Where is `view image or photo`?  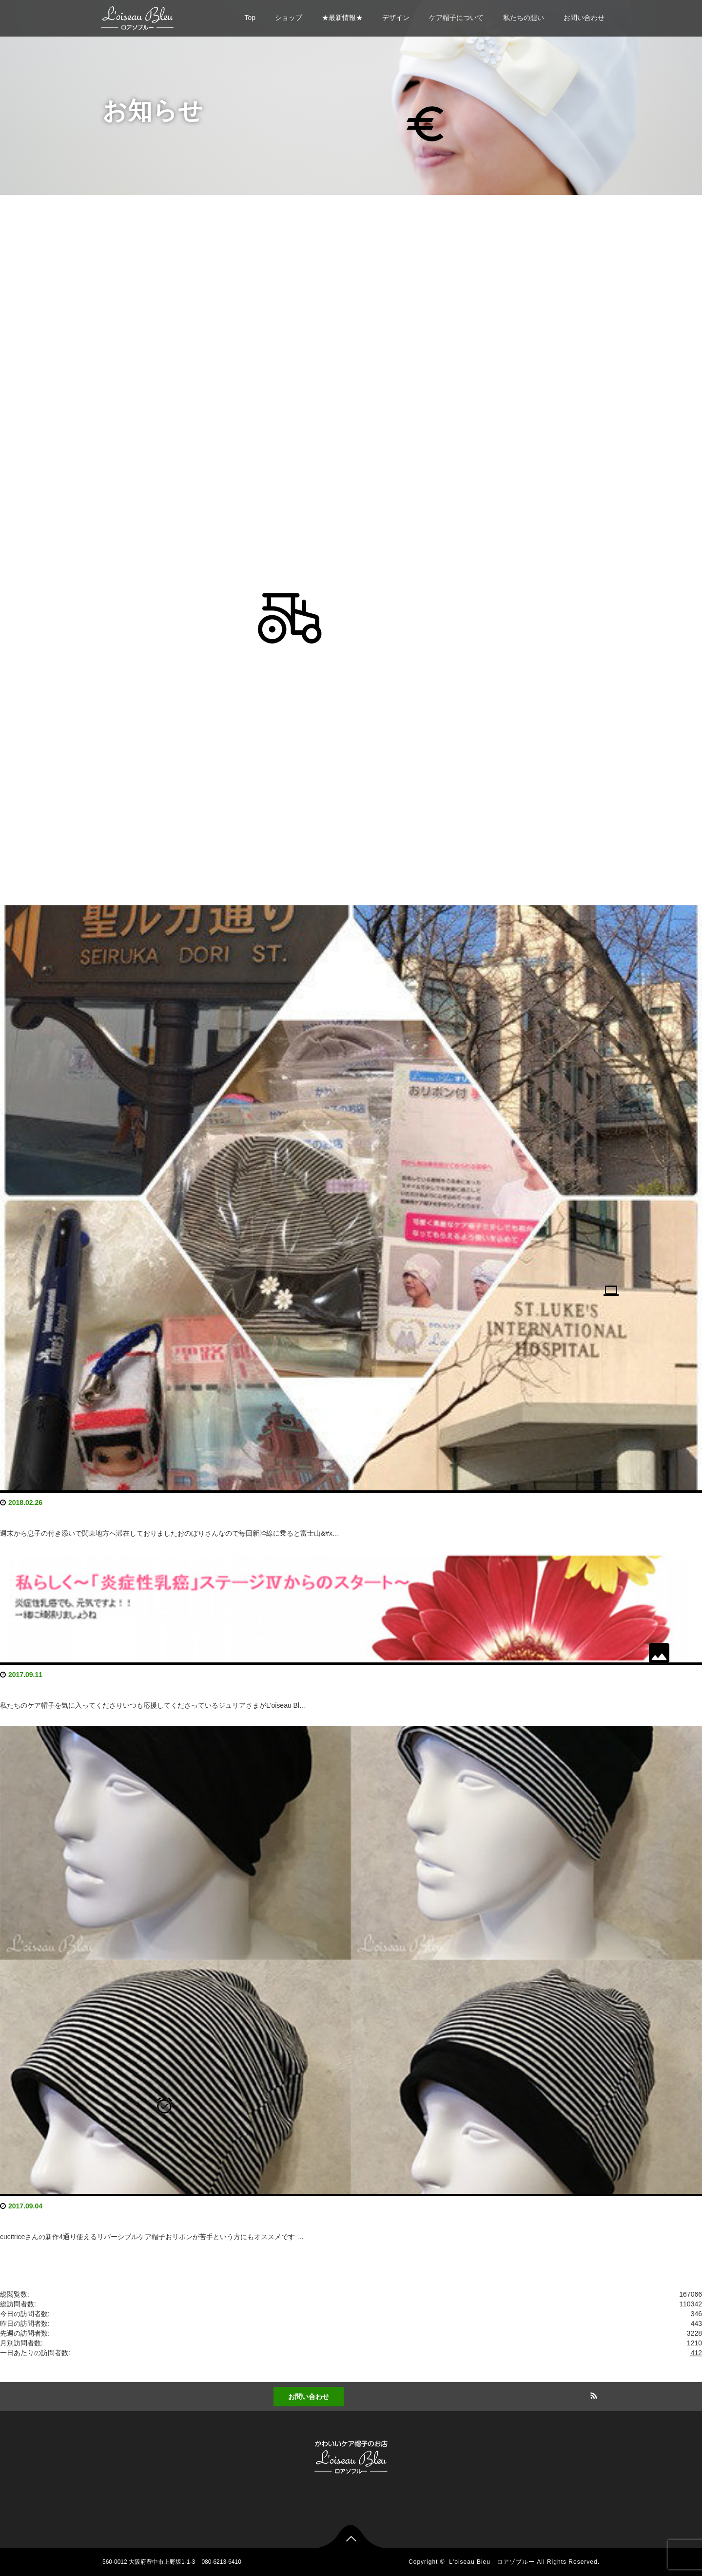 view image or photo is located at coordinates (659, 1653).